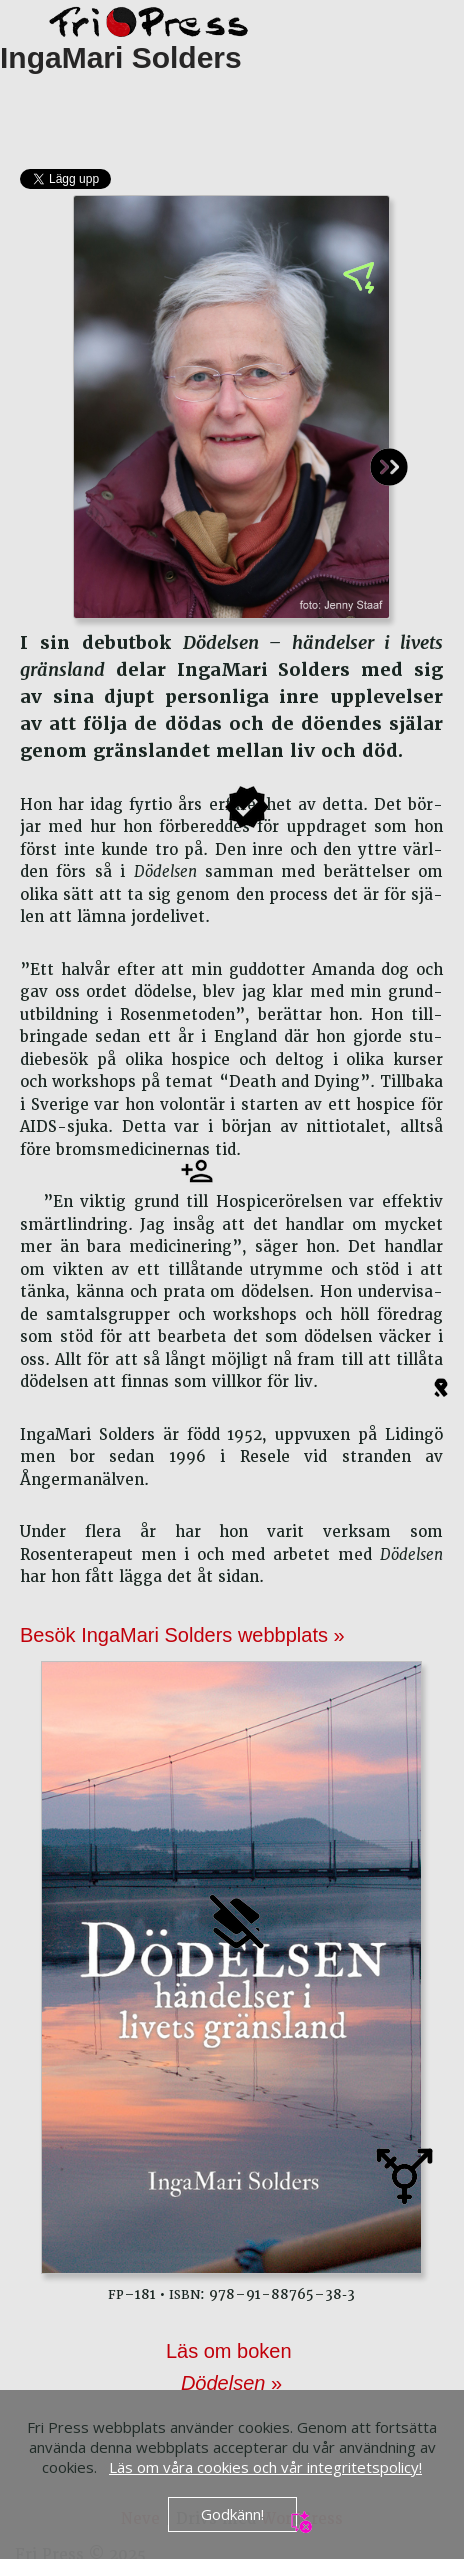  What do you see at coordinates (359, 277) in the screenshot?
I see `quick location access or rapid positioning` at bounding box center [359, 277].